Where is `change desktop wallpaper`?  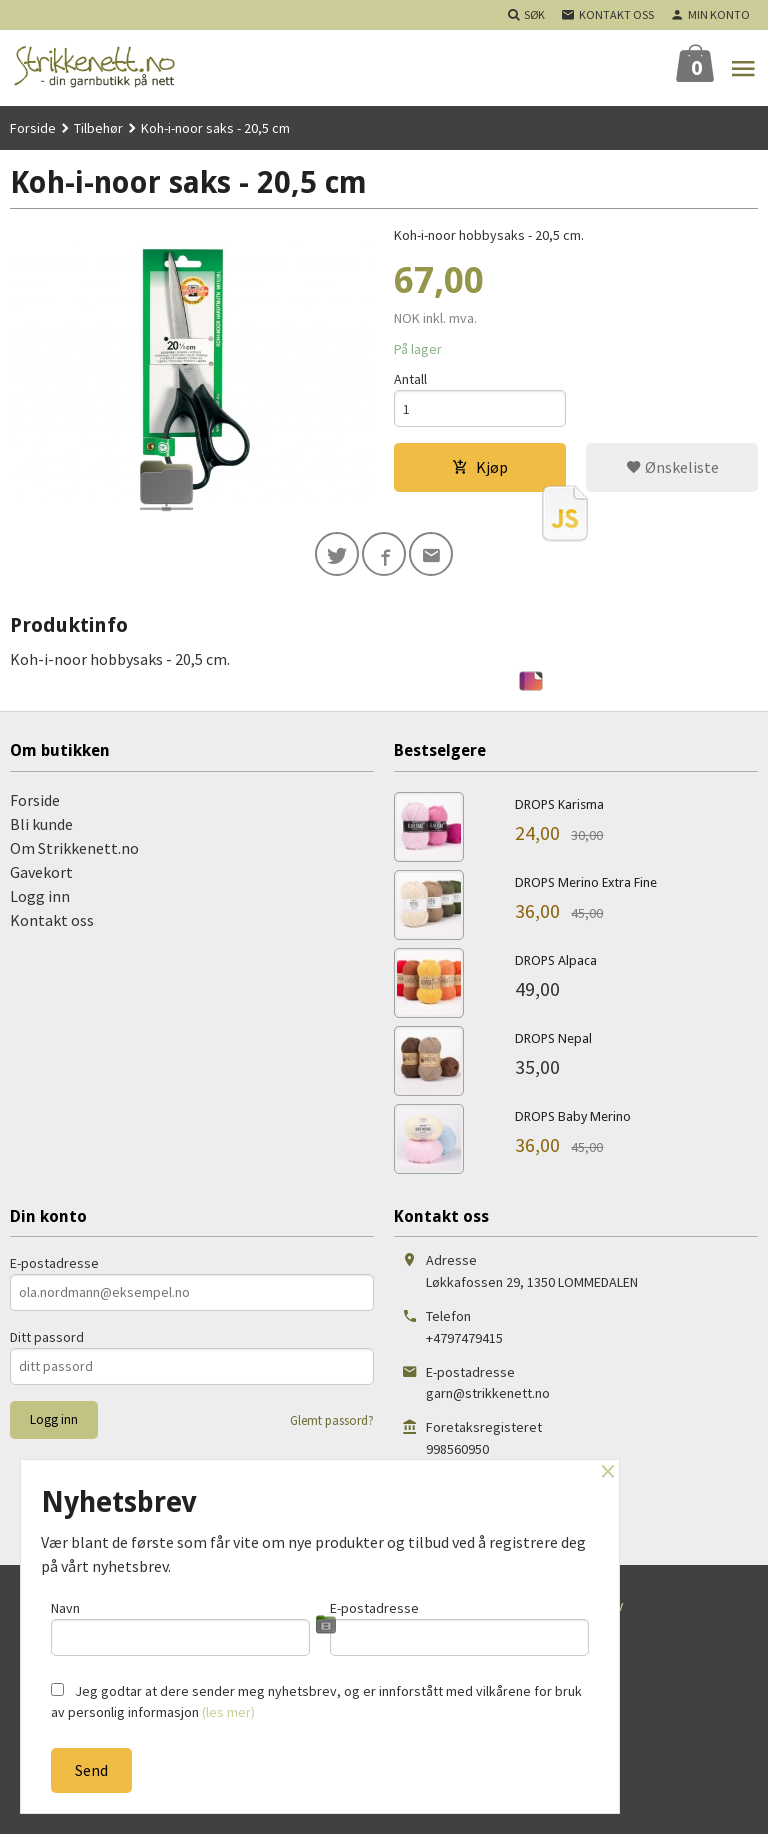
change desktop wallpaper is located at coordinates (531, 681).